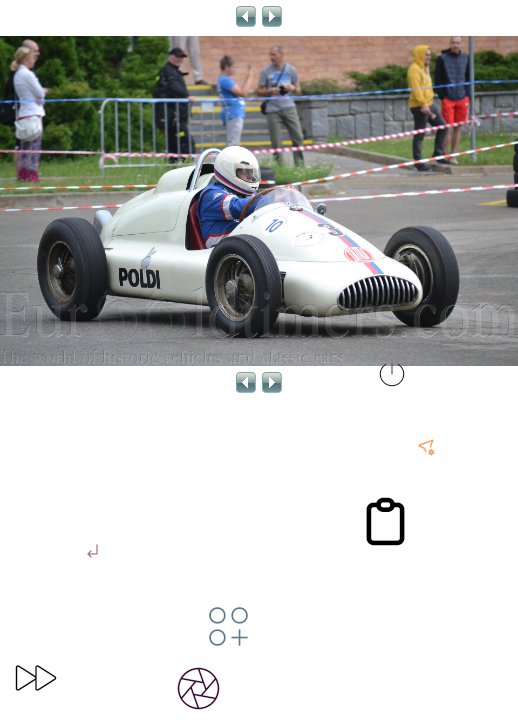  Describe the element at coordinates (33, 678) in the screenshot. I see `skip forward in media playback` at that location.